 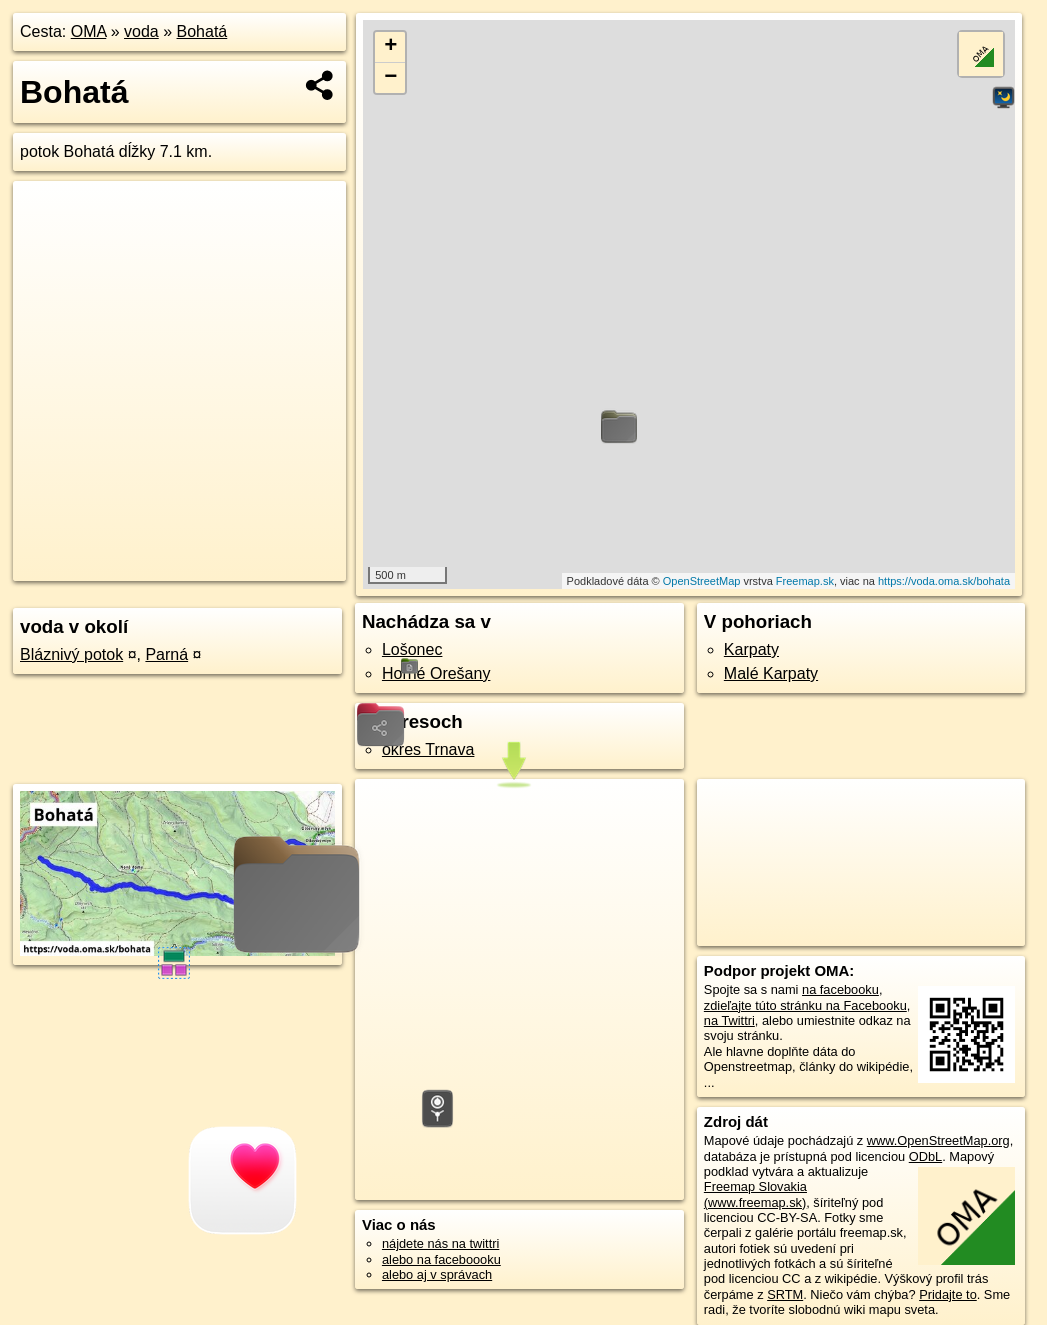 I want to click on select all items in the current view, so click(x=174, y=963).